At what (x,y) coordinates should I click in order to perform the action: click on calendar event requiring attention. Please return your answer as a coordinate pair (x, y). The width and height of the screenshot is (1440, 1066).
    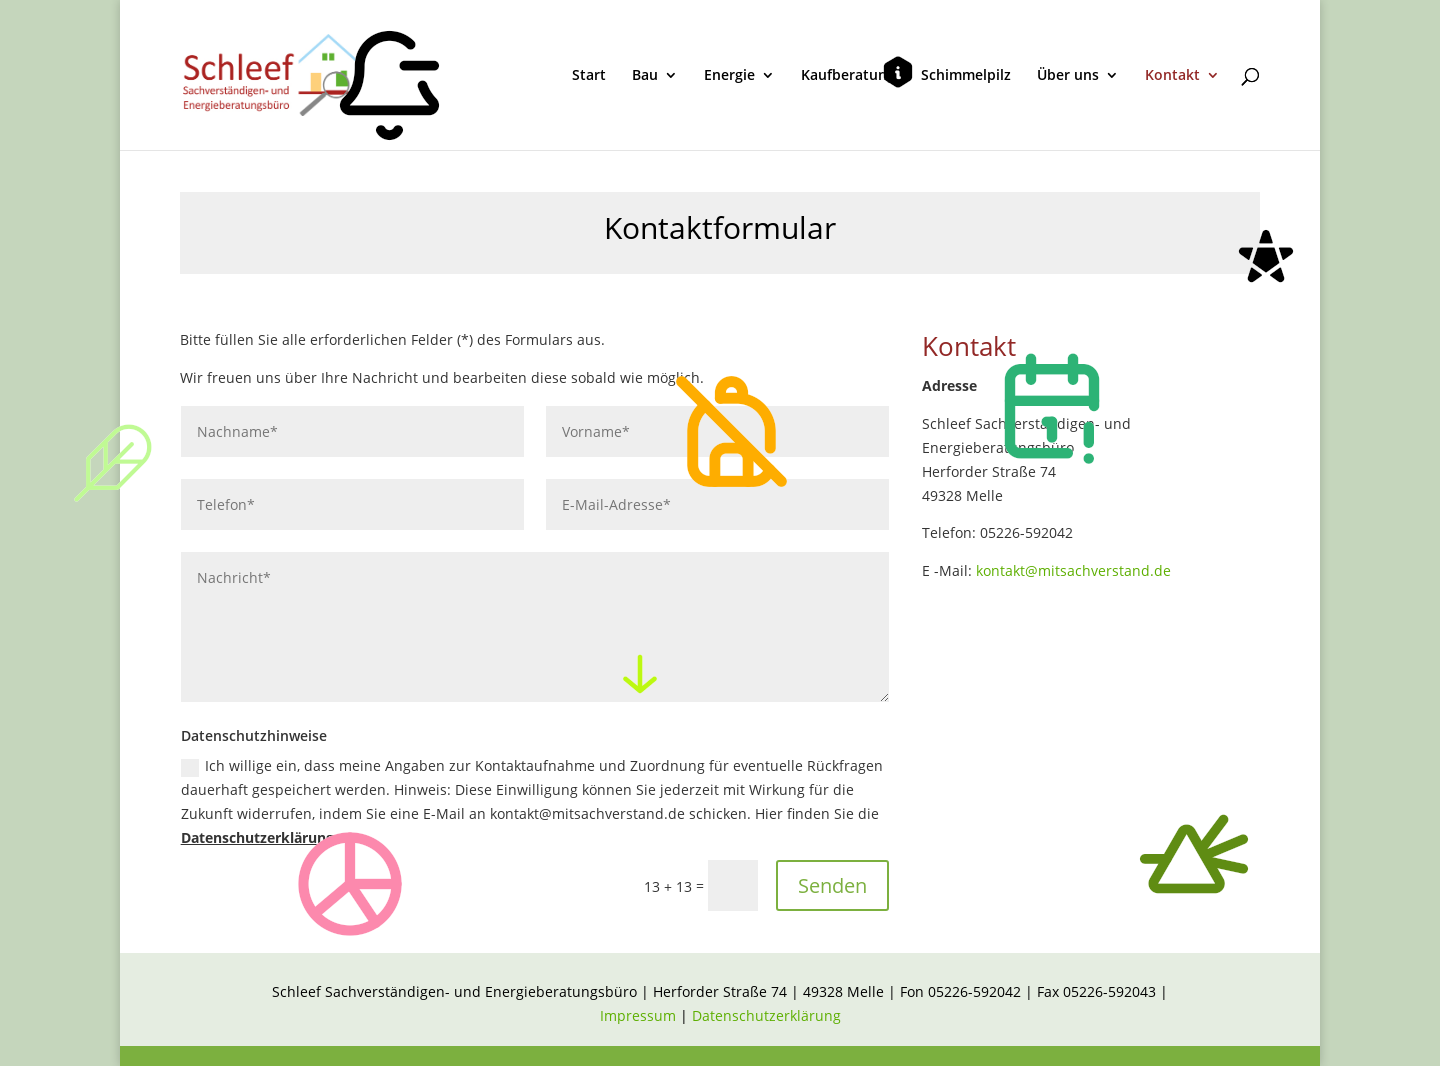
    Looking at the image, I should click on (1052, 406).